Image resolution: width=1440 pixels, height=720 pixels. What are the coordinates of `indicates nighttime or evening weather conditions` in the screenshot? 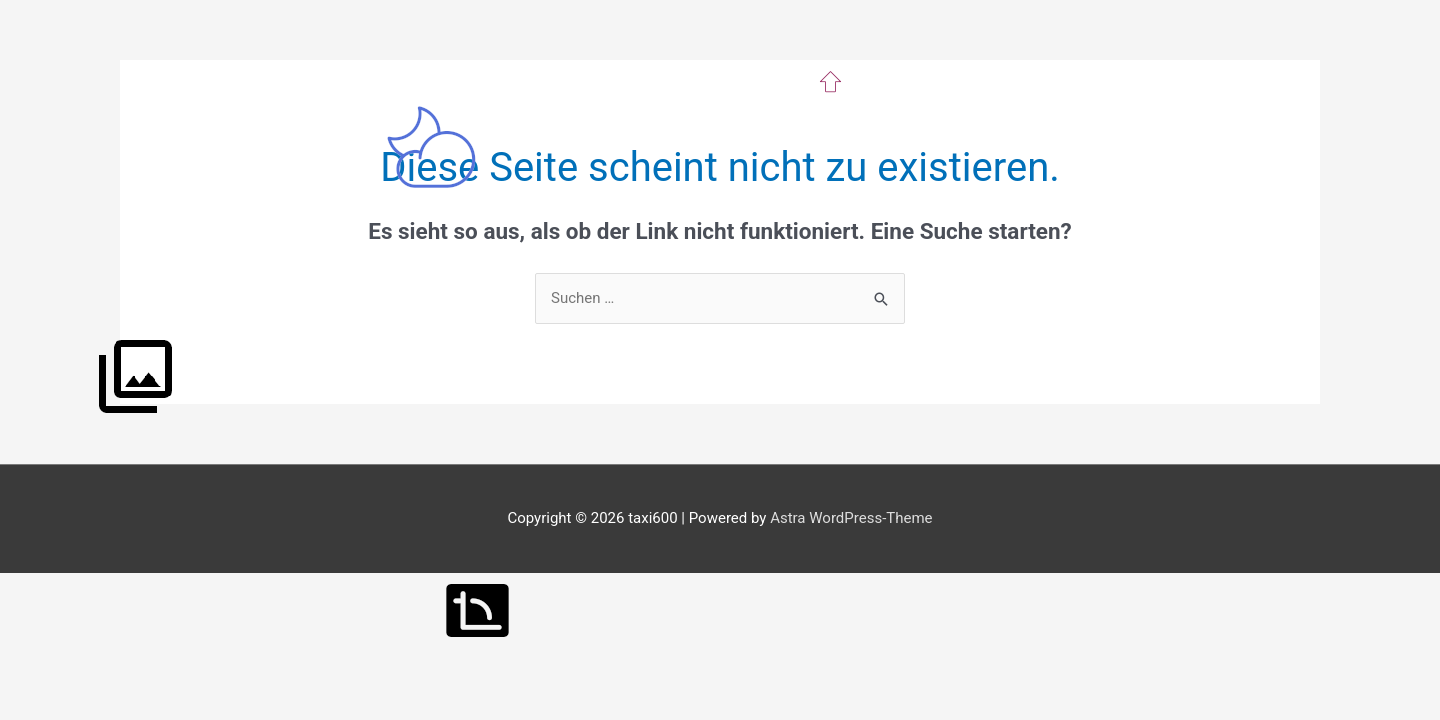 It's located at (429, 151).